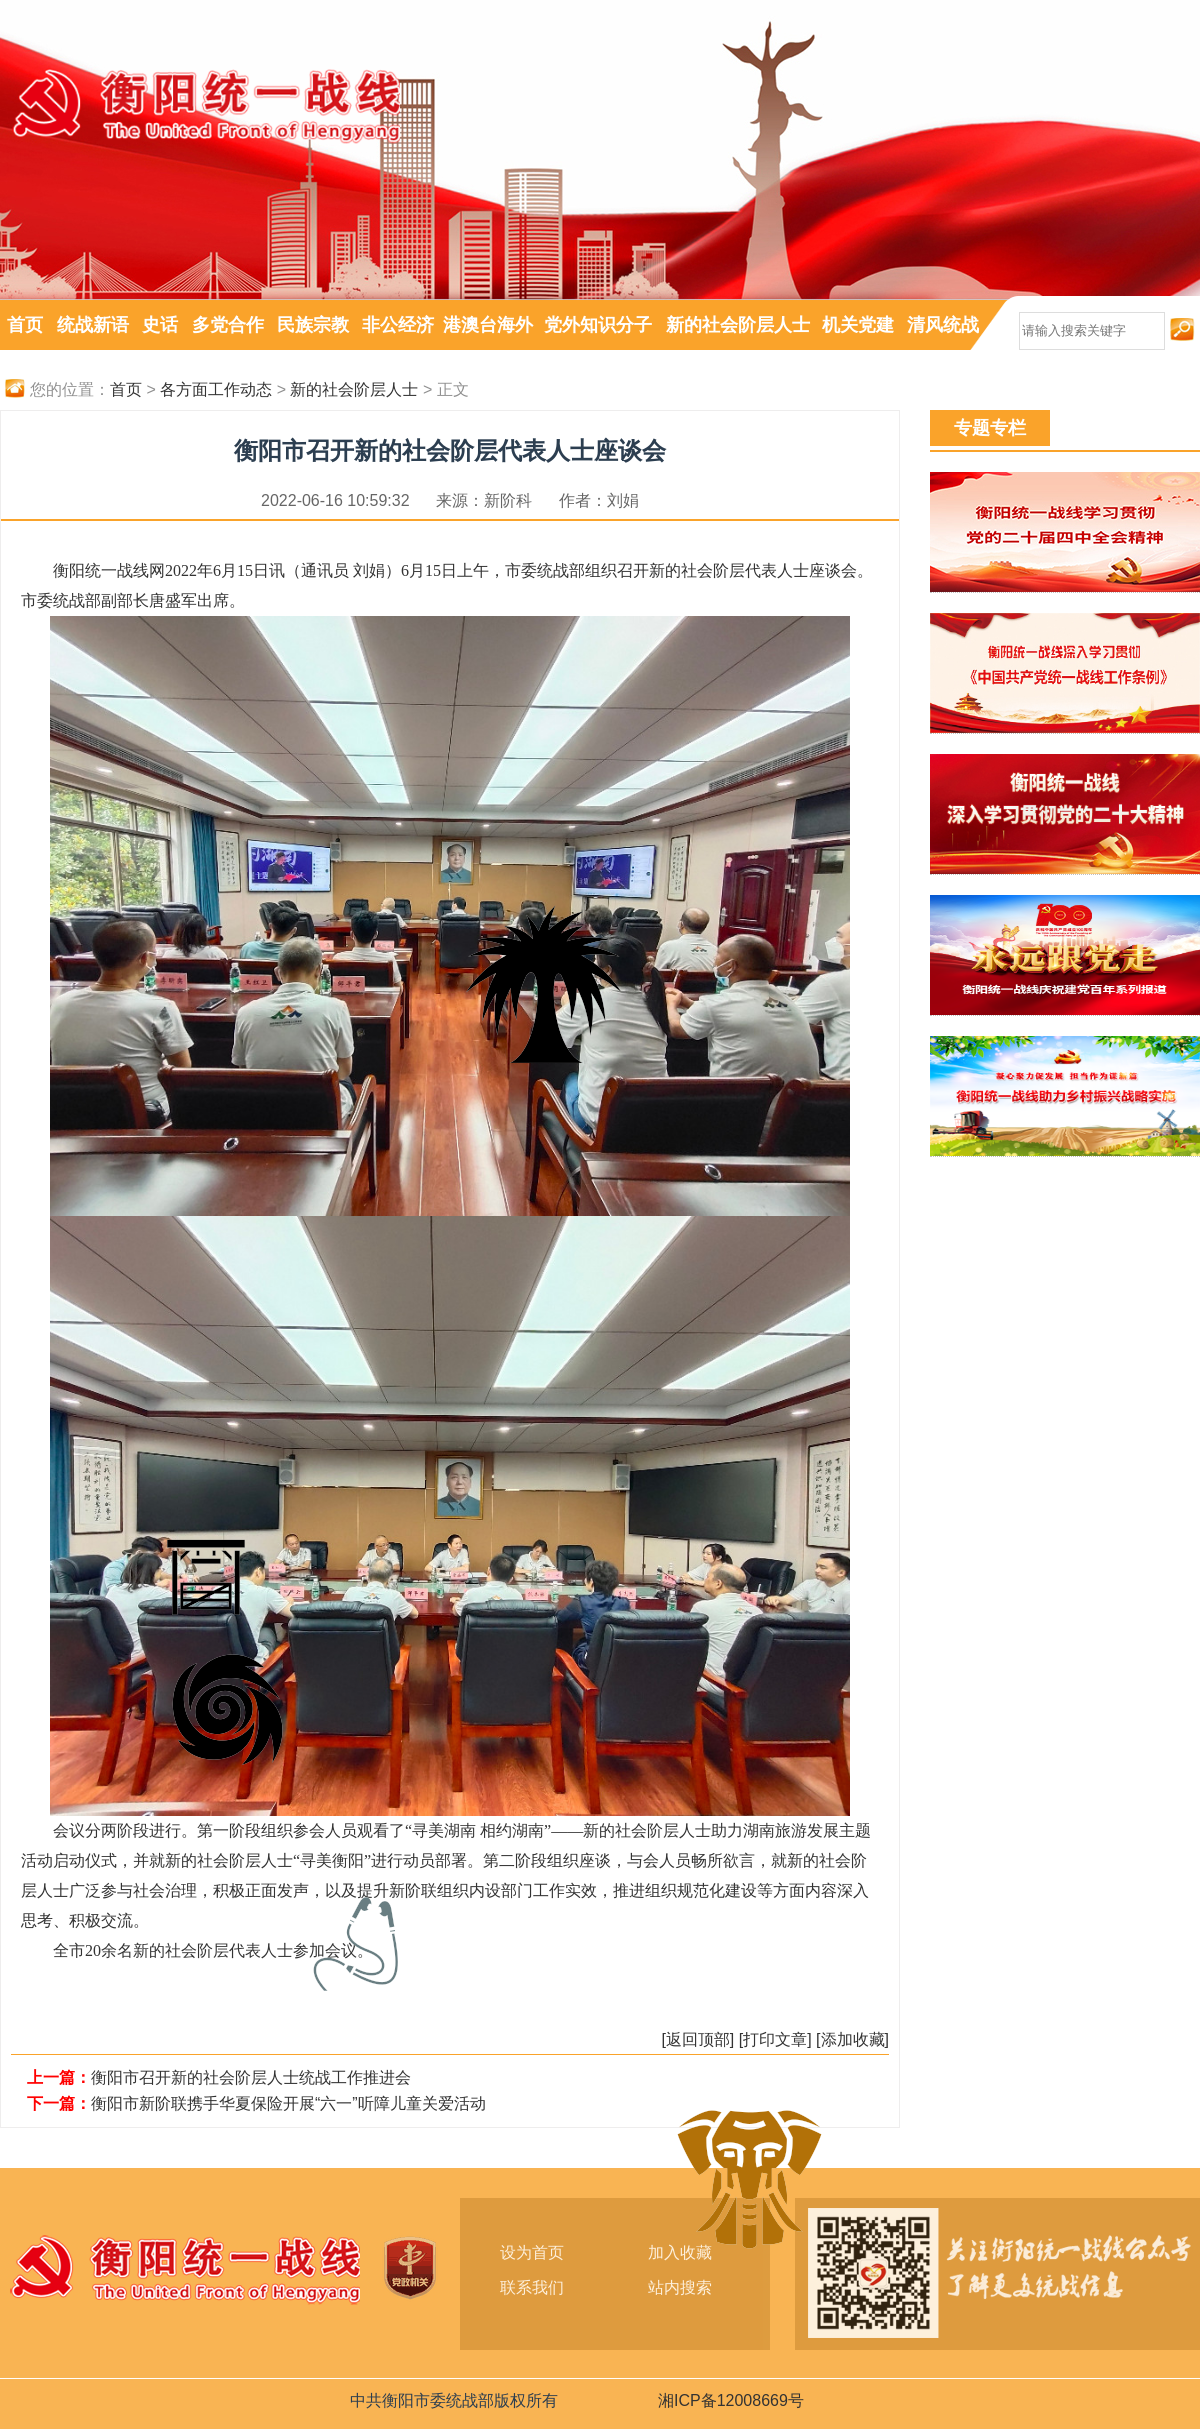 This screenshot has width=1200, height=2429. What do you see at coordinates (544, 984) in the screenshot?
I see `indicates a fountain or water feature location` at bounding box center [544, 984].